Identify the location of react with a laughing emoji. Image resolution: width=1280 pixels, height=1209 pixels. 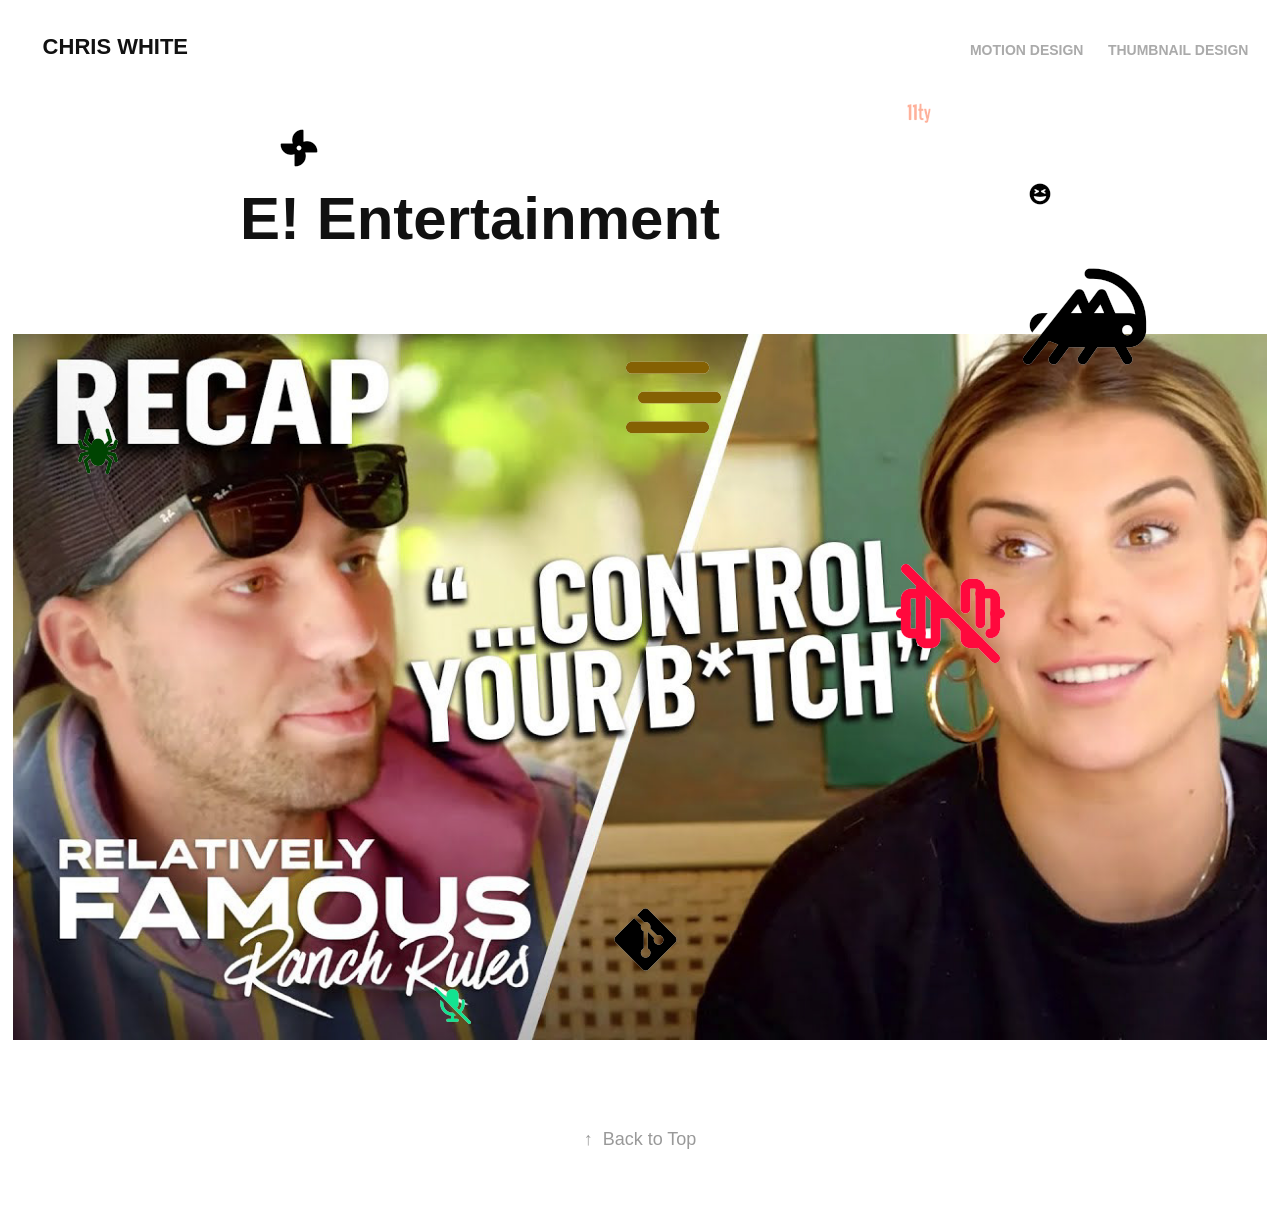
(1040, 194).